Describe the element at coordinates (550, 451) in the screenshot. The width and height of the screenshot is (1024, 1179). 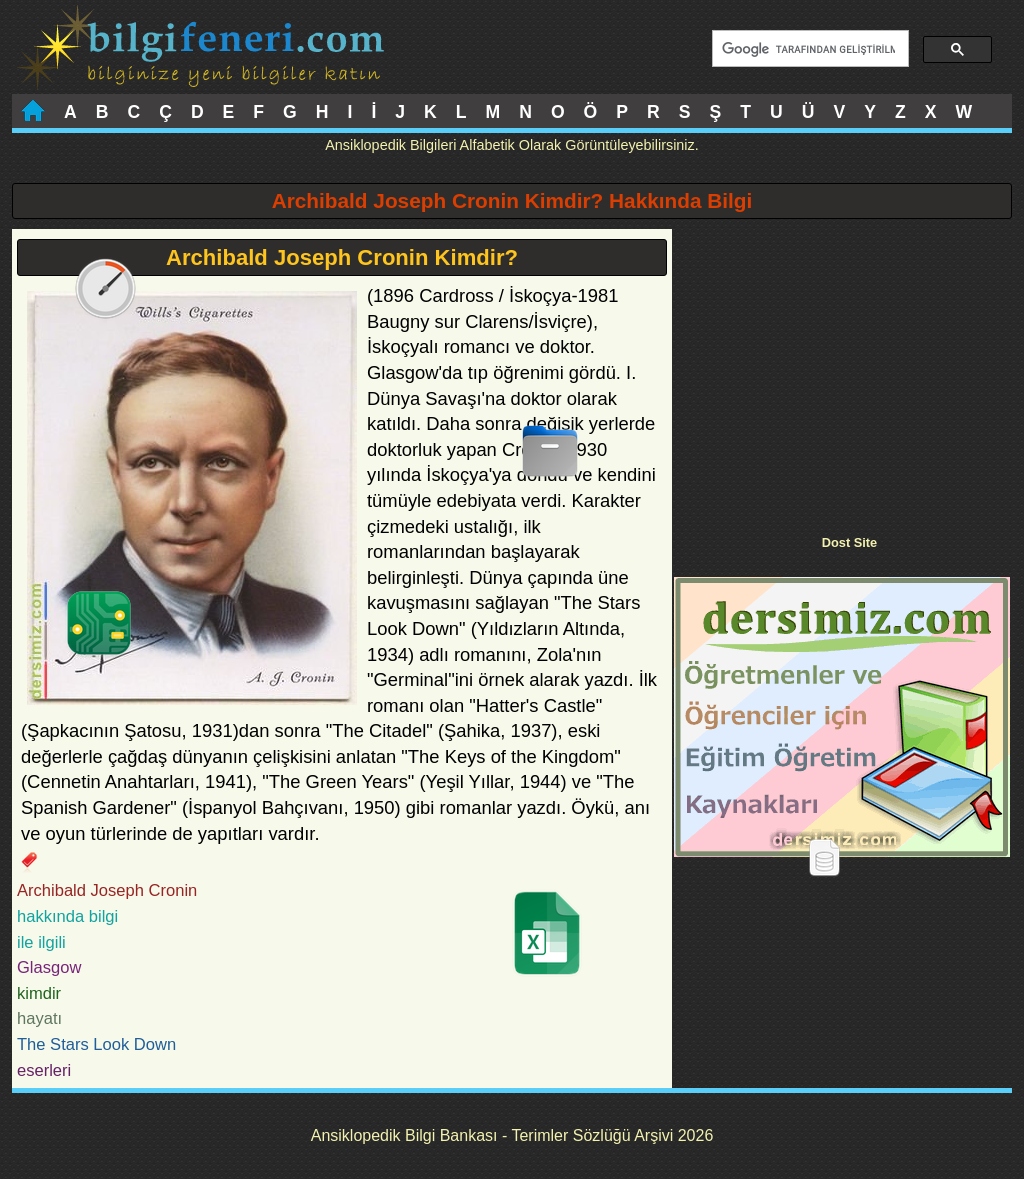
I see `open the file manager application` at that location.